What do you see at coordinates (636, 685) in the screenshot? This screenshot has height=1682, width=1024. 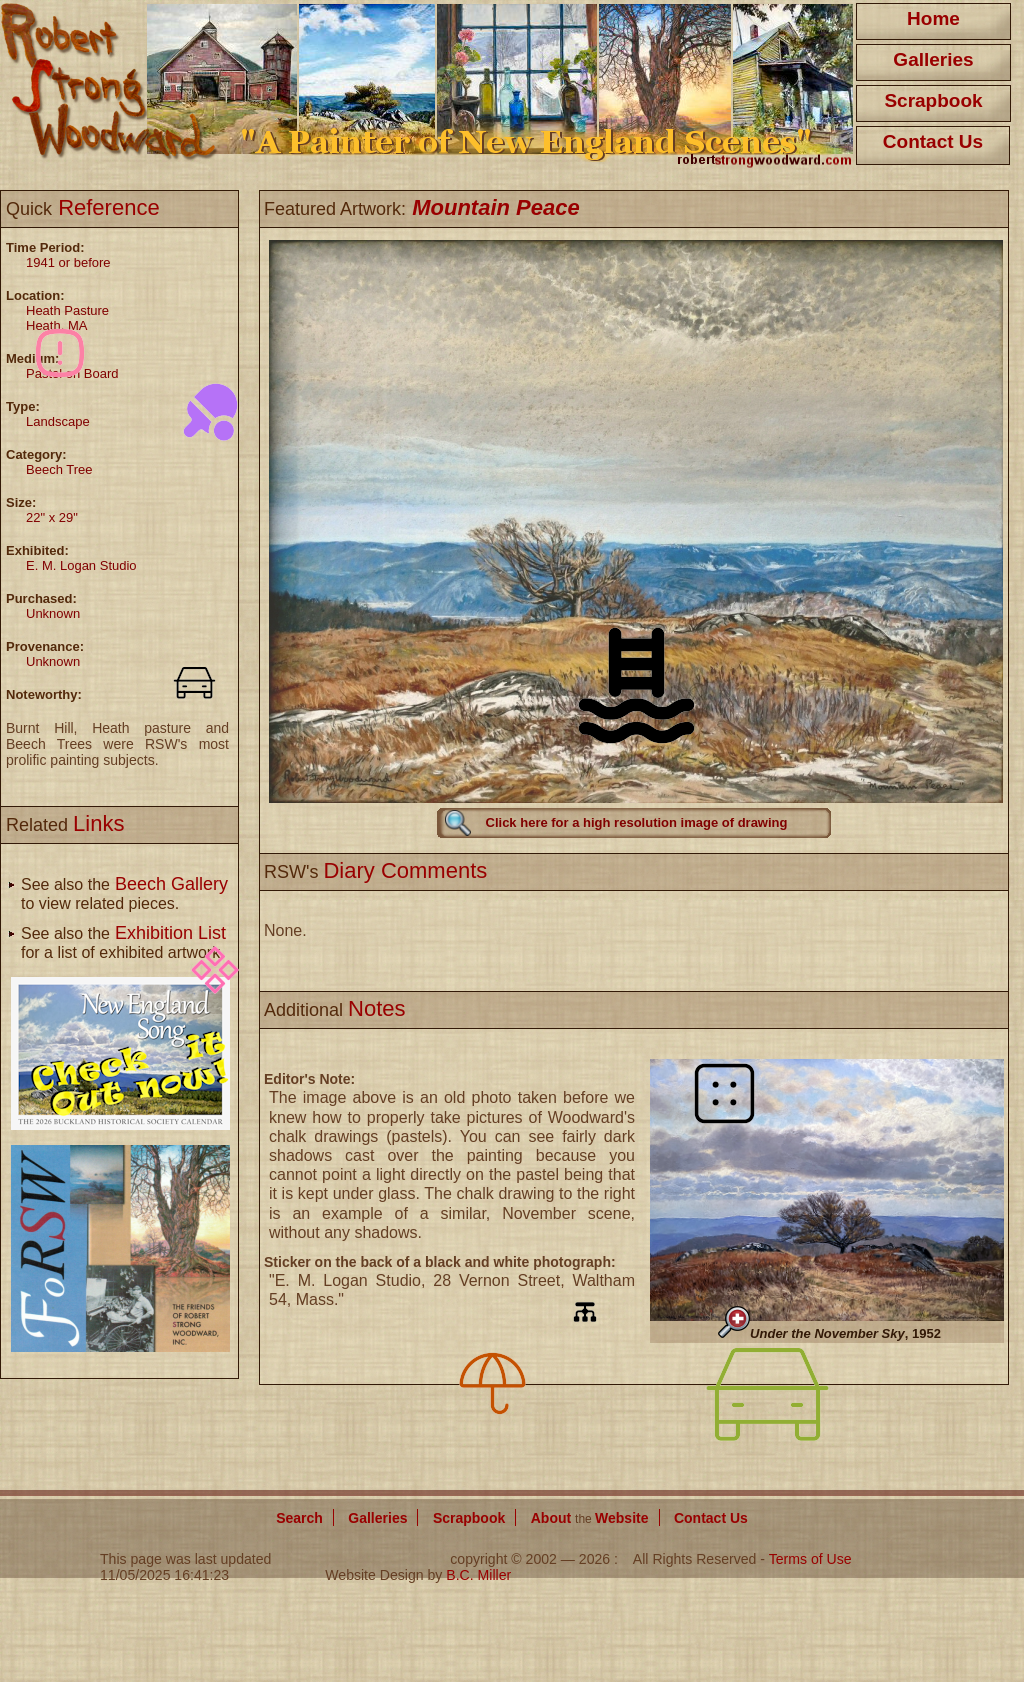 I see `indicates swimming pool amenity available` at bounding box center [636, 685].